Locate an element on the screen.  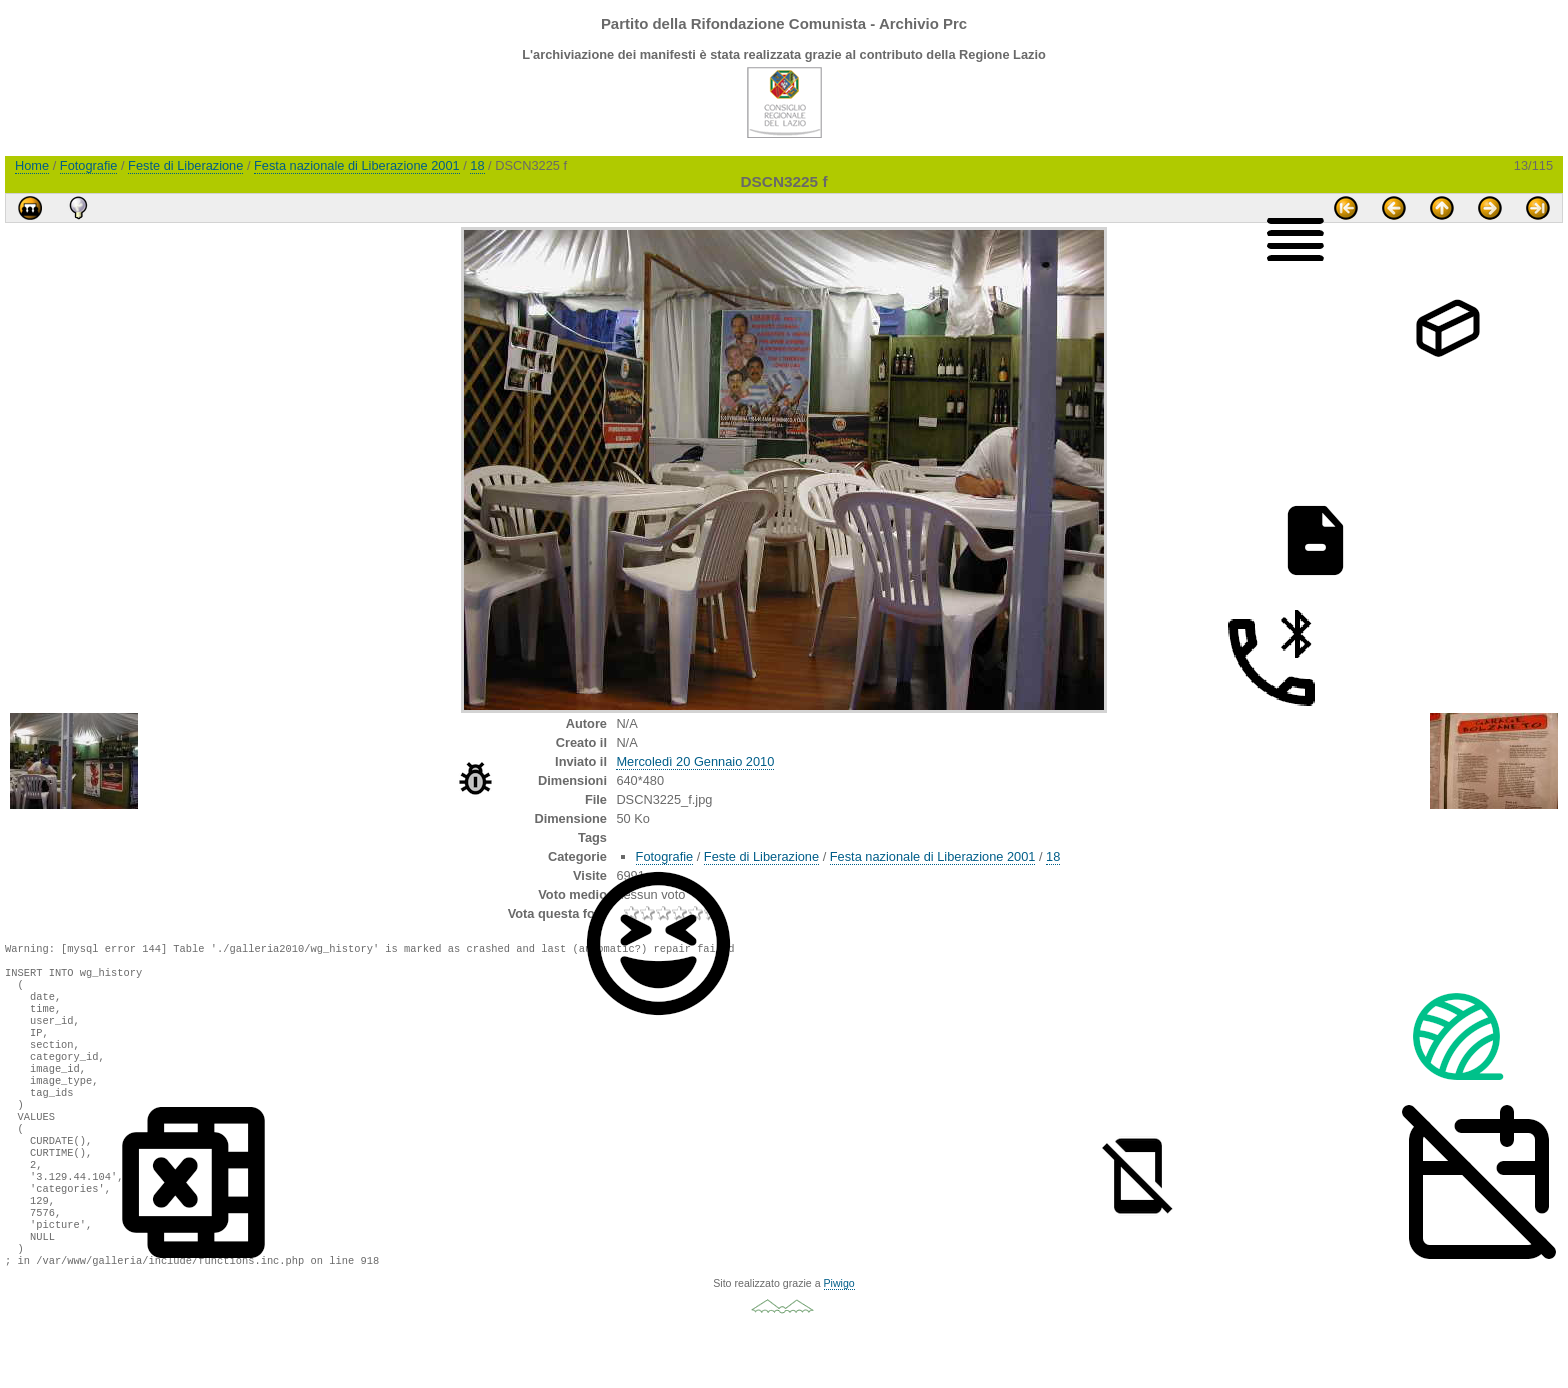
indicates an active call using bluetooth speaker is located at coordinates (1271, 662).